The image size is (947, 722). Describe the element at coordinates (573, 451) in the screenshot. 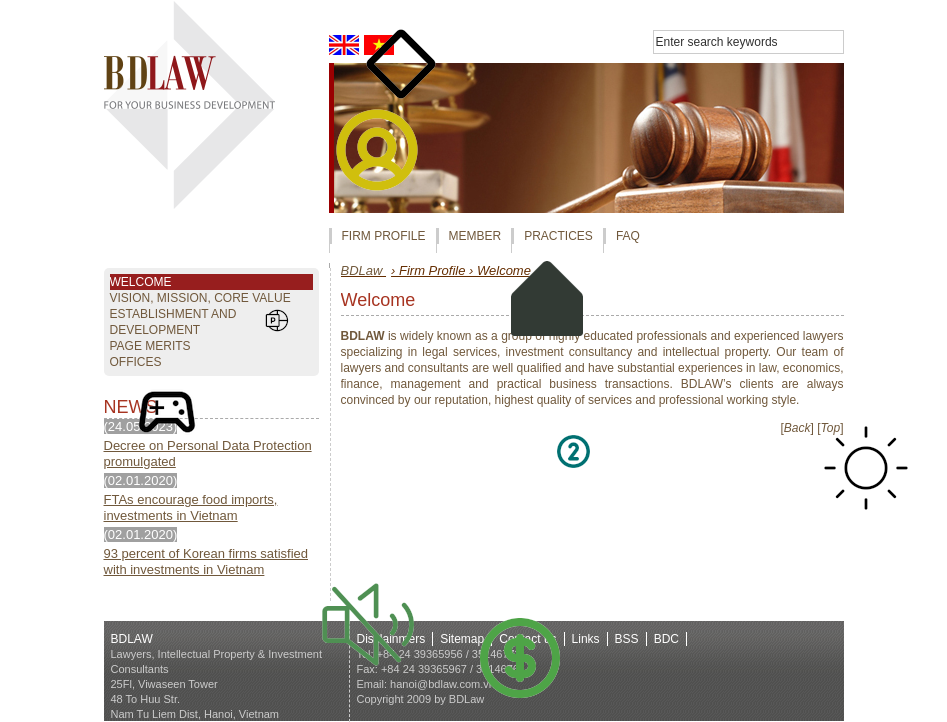

I see `indicates step two in a multi-step process` at that location.